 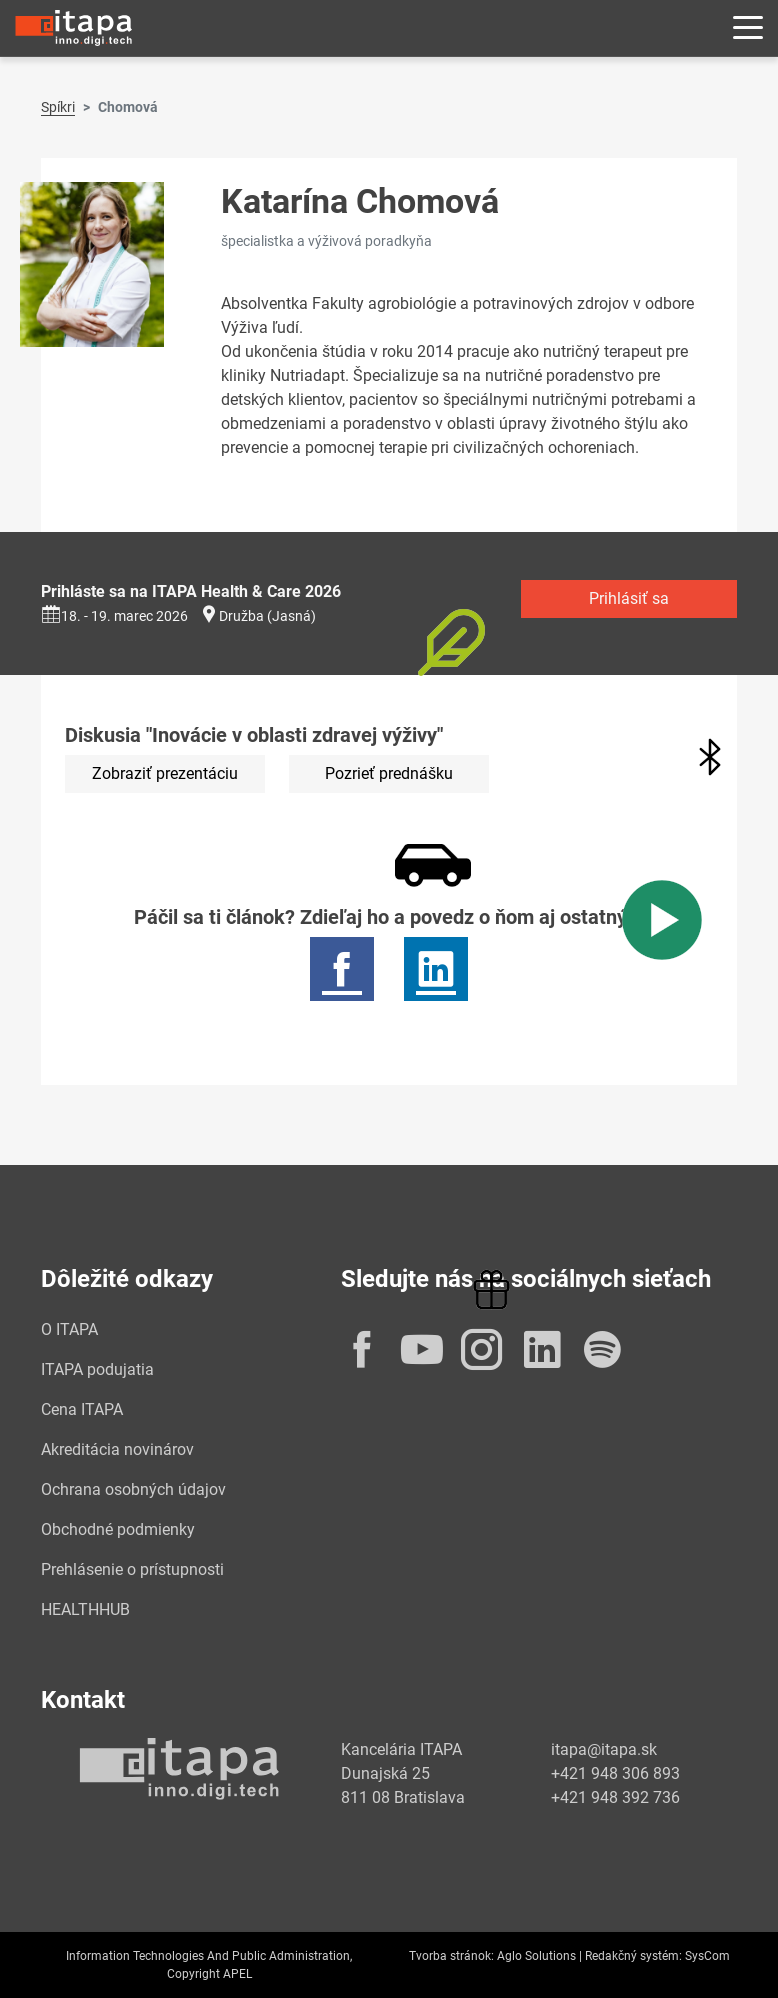 What do you see at coordinates (662, 920) in the screenshot?
I see `play media content` at bounding box center [662, 920].